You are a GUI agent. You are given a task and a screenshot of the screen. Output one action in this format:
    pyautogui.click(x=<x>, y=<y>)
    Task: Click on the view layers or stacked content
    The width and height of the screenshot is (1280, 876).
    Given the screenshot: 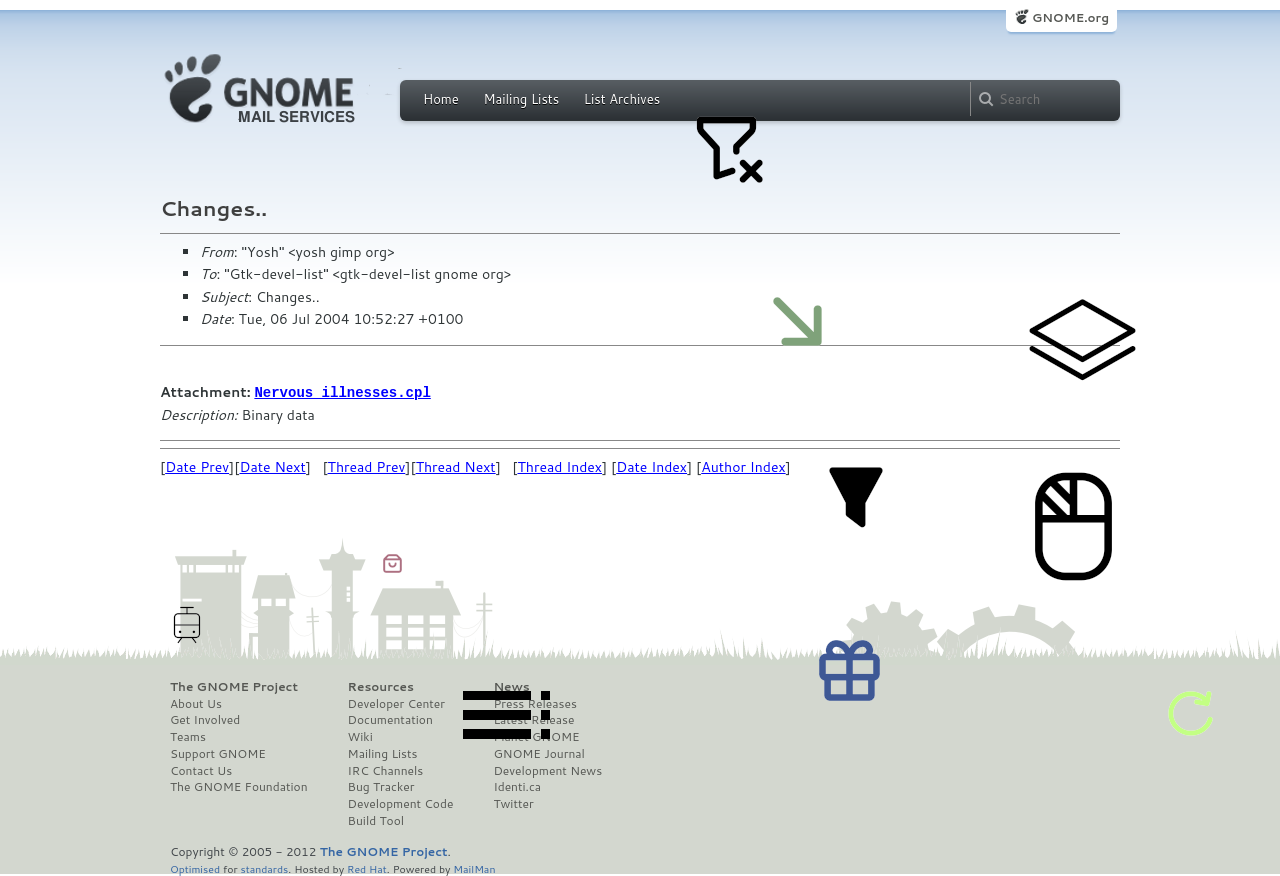 What is the action you would take?
    pyautogui.click(x=1082, y=341)
    